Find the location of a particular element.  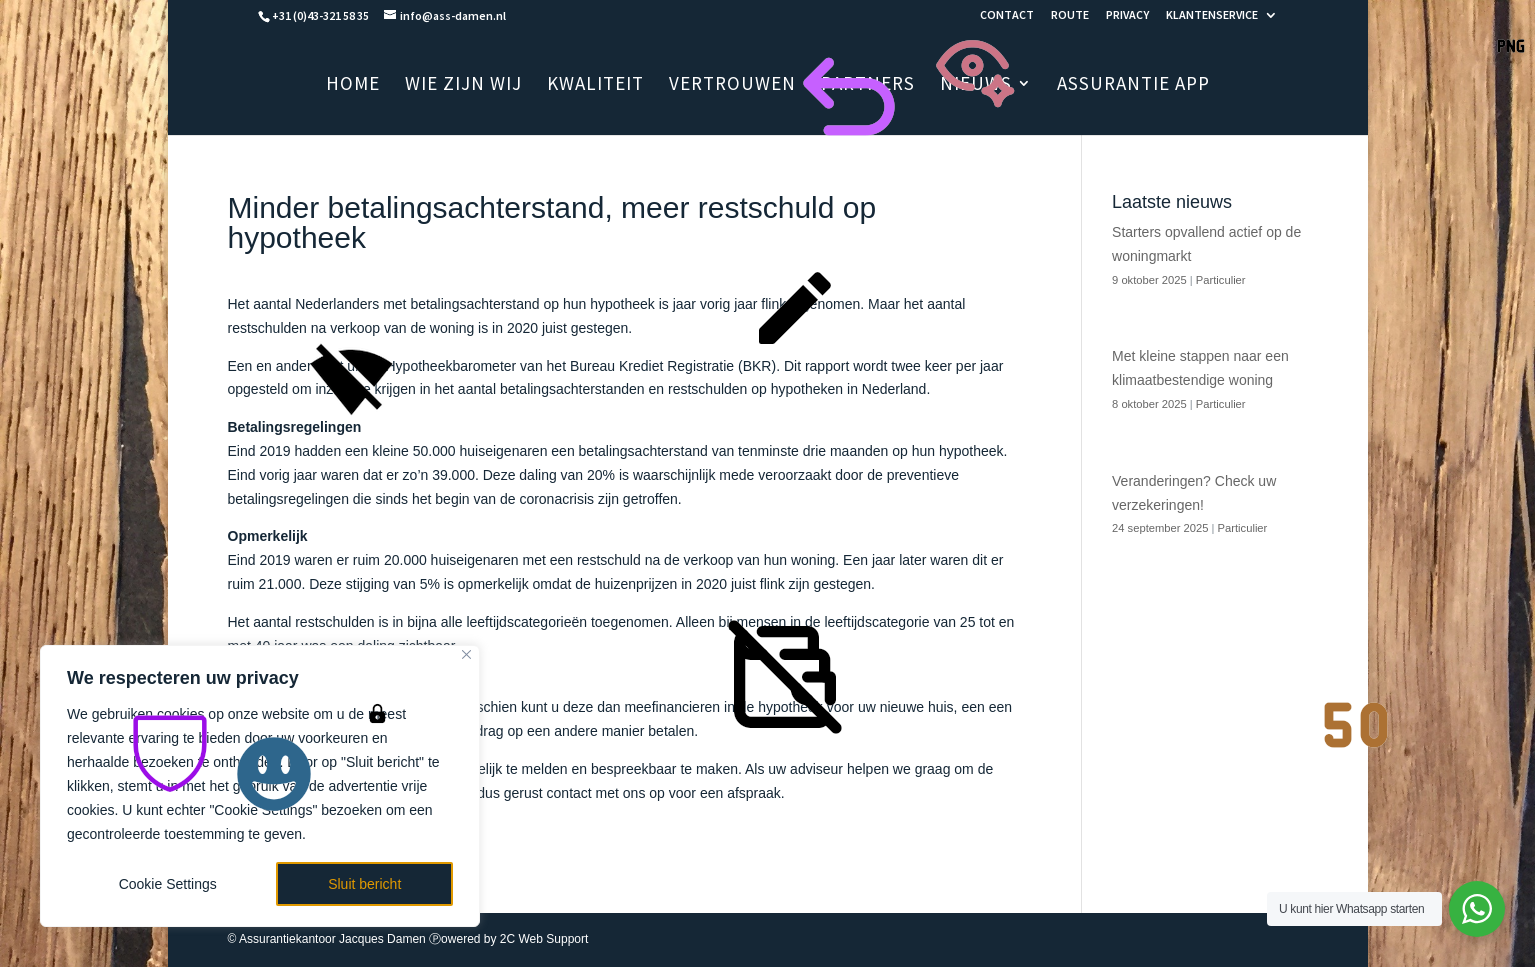

wallet feature unavailable or disabled is located at coordinates (785, 677).